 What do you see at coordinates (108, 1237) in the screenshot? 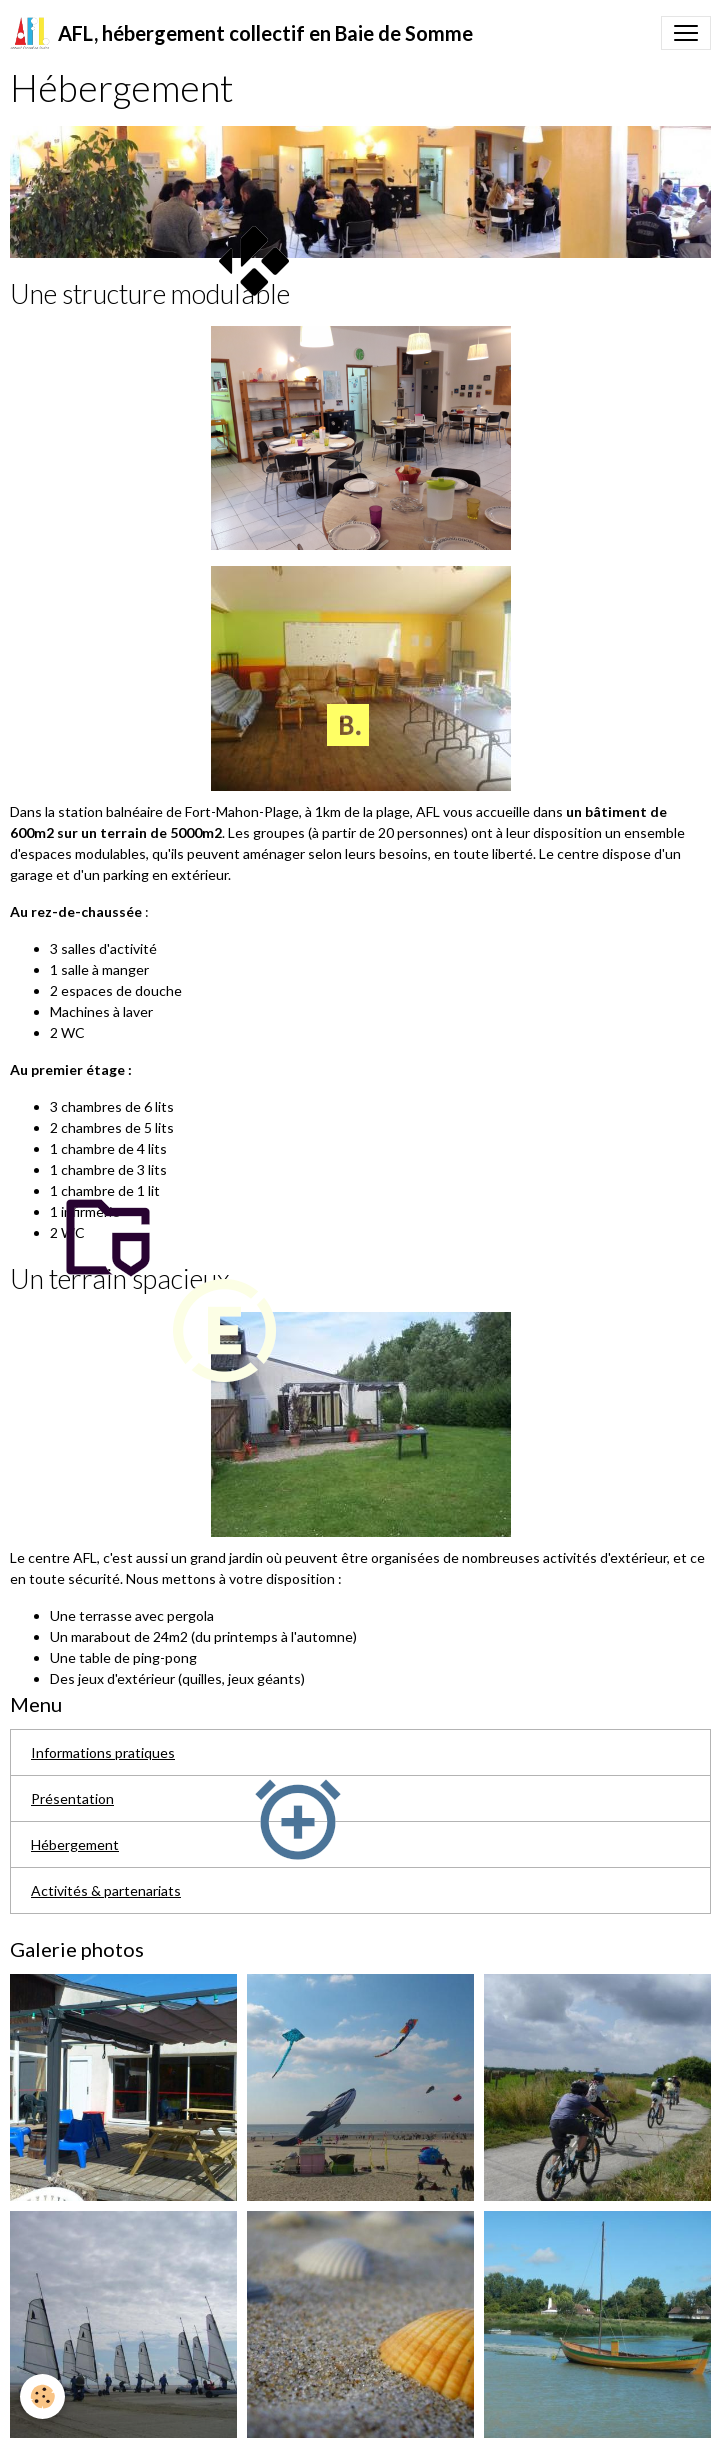
I see `access protected or secure files` at bounding box center [108, 1237].